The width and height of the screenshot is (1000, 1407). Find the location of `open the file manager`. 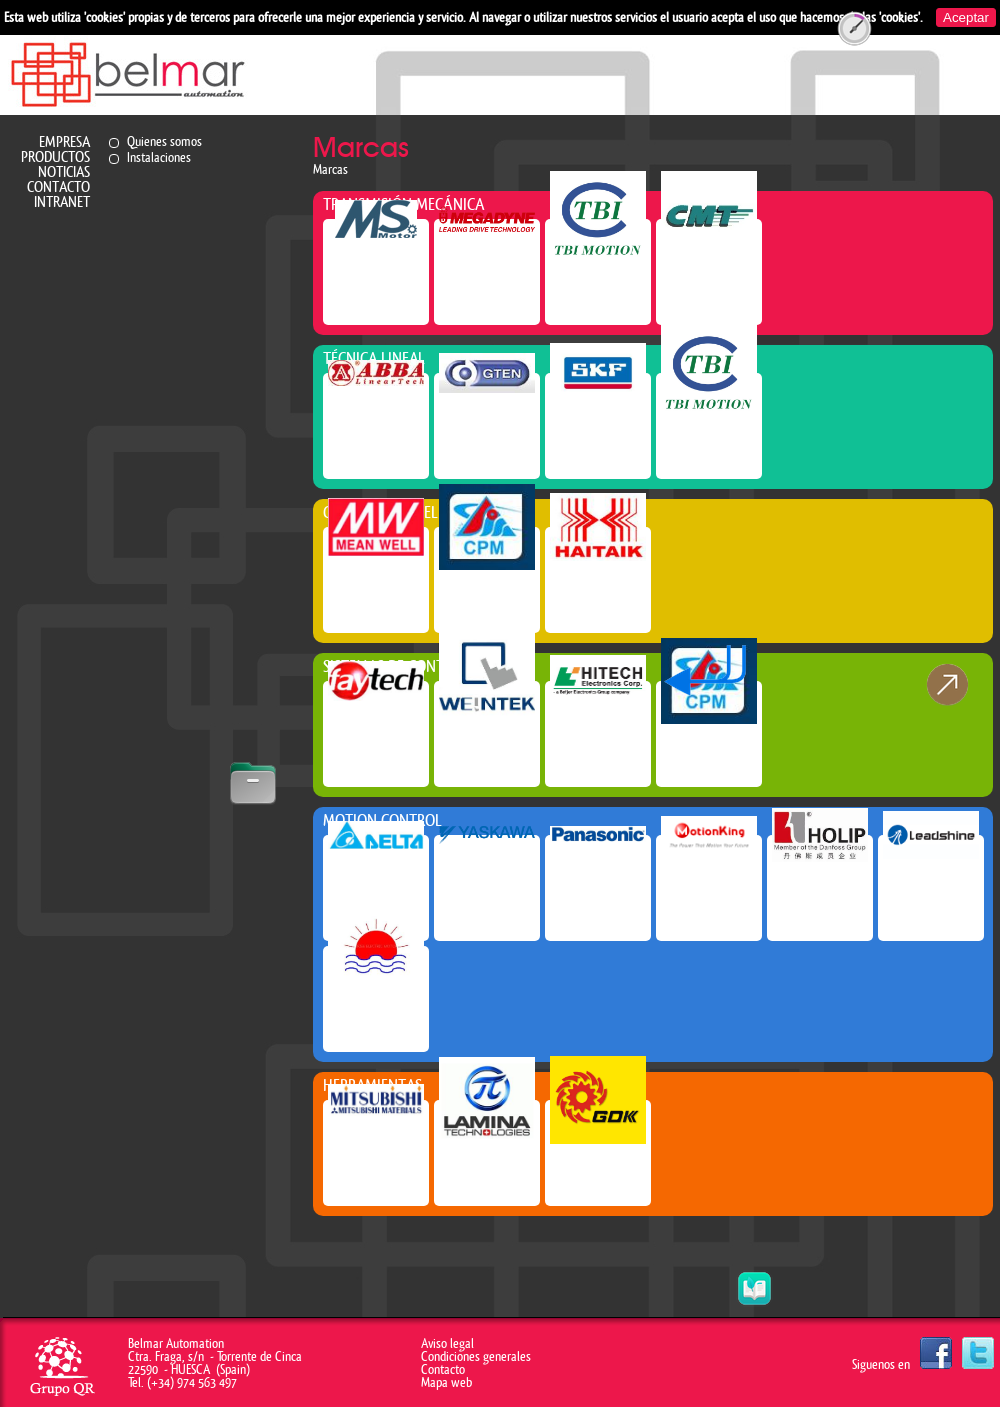

open the file manager is located at coordinates (253, 783).